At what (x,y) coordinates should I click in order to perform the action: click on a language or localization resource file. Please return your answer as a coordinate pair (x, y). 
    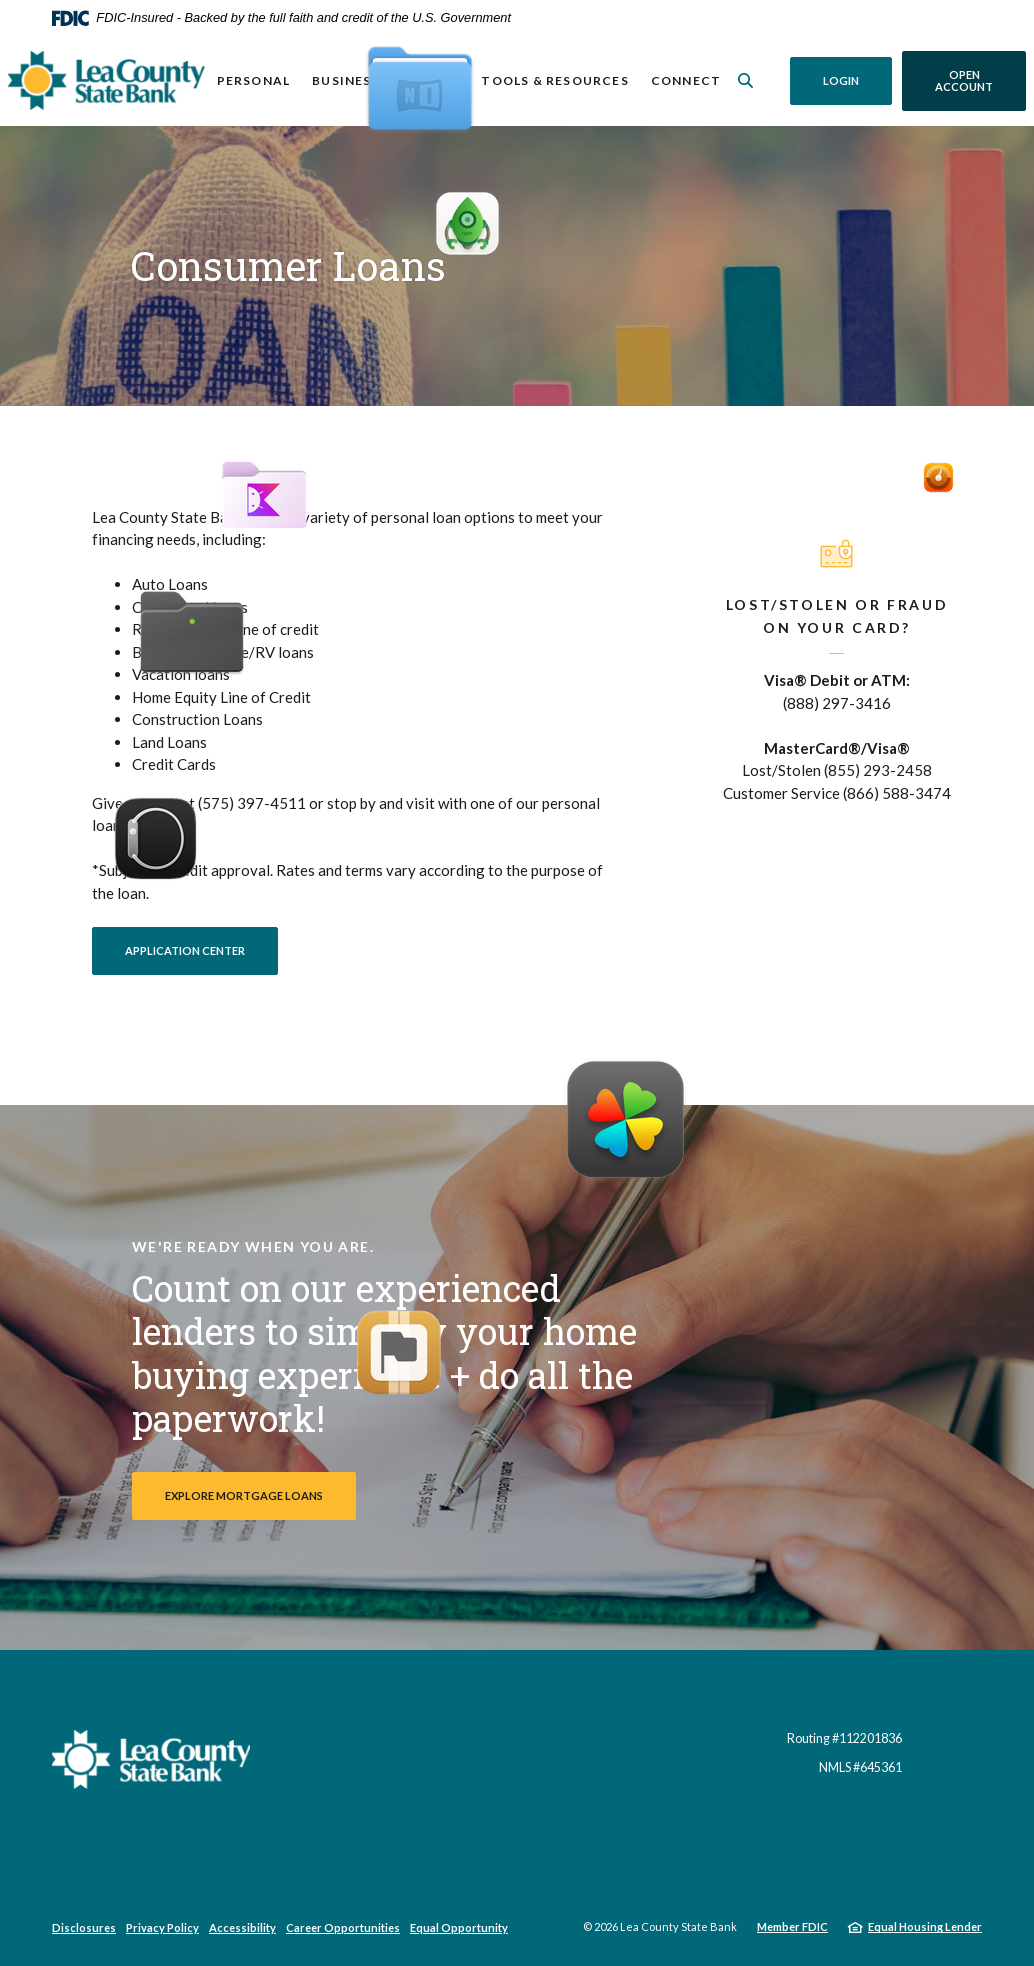
    Looking at the image, I should click on (399, 1354).